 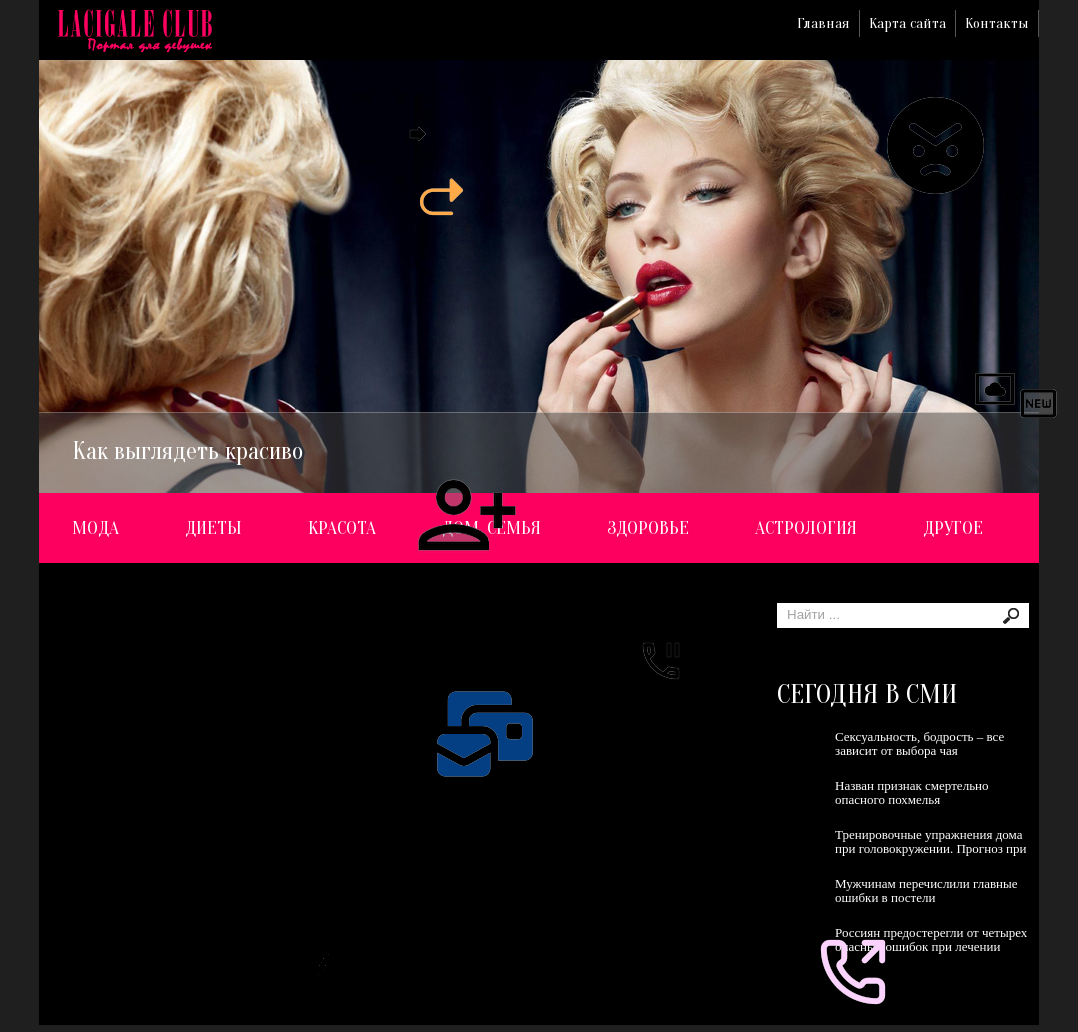 I want to click on indicates battery is fully charged while connected to power, so click(x=323, y=963).